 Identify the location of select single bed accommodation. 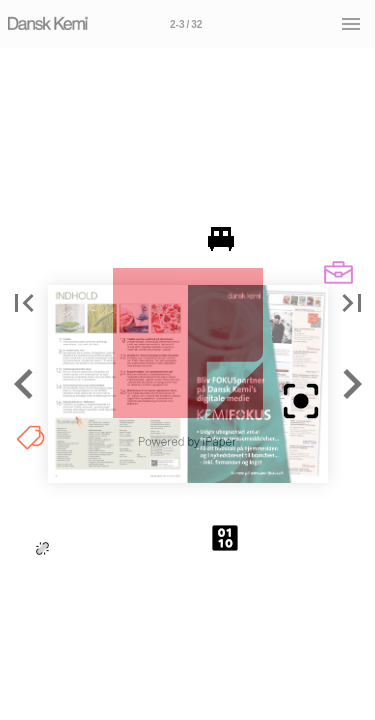
(221, 239).